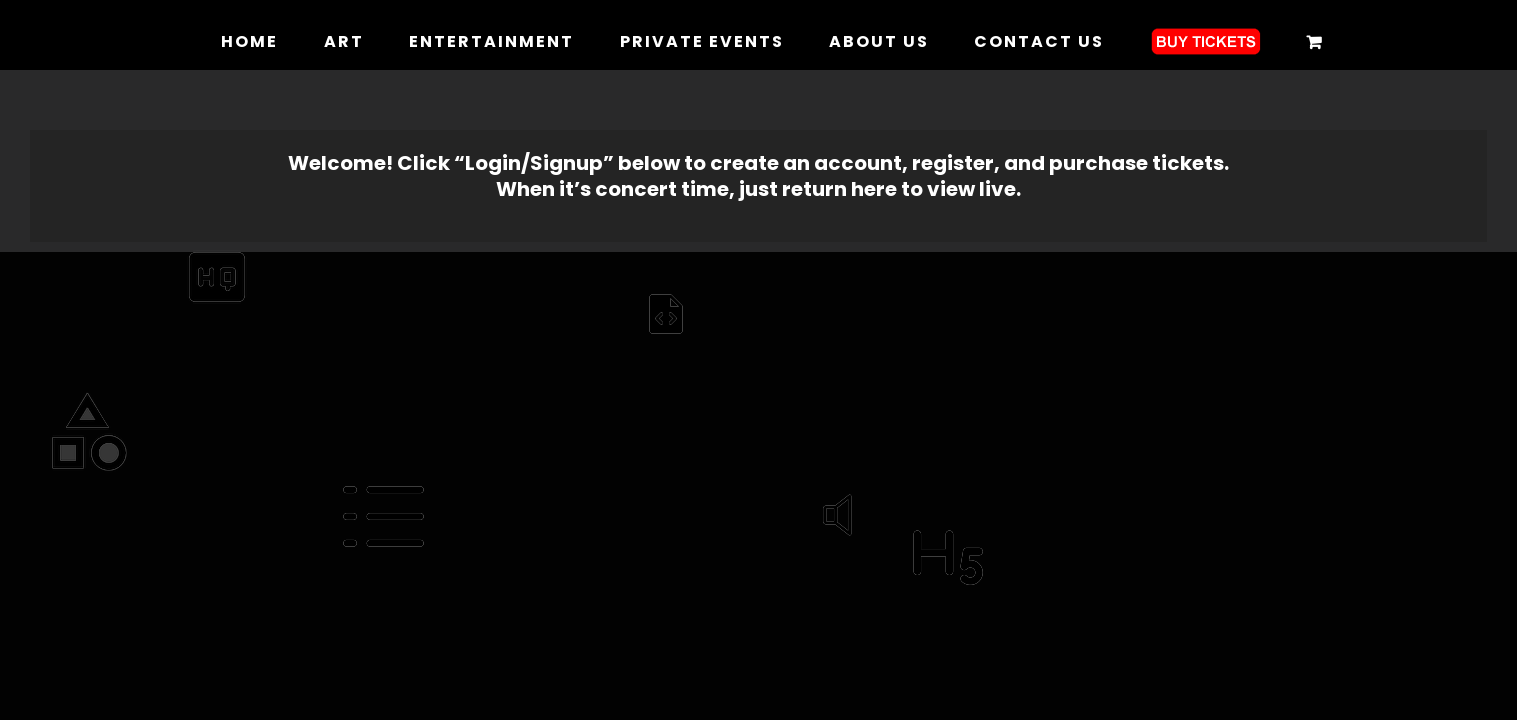 The width and height of the screenshot is (1517, 720). I want to click on browse or filter by category, so click(87, 431).